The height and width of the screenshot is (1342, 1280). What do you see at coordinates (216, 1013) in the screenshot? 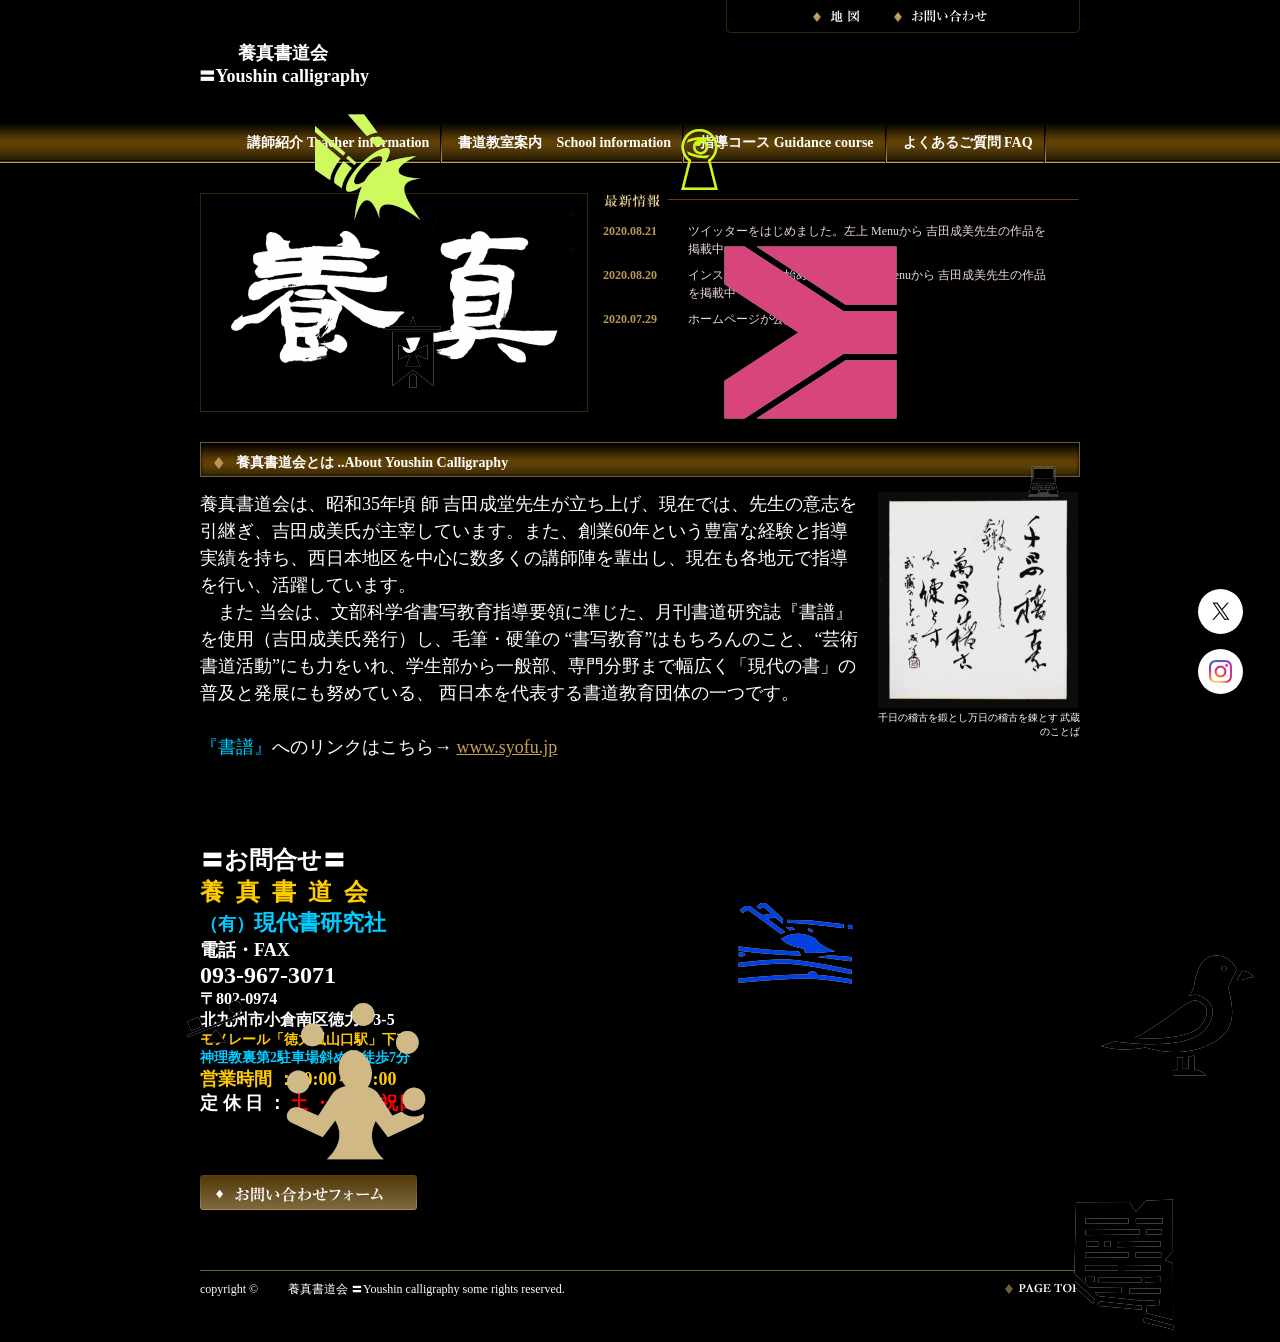
I see `indicates an unbalanced or unequal state` at bounding box center [216, 1013].